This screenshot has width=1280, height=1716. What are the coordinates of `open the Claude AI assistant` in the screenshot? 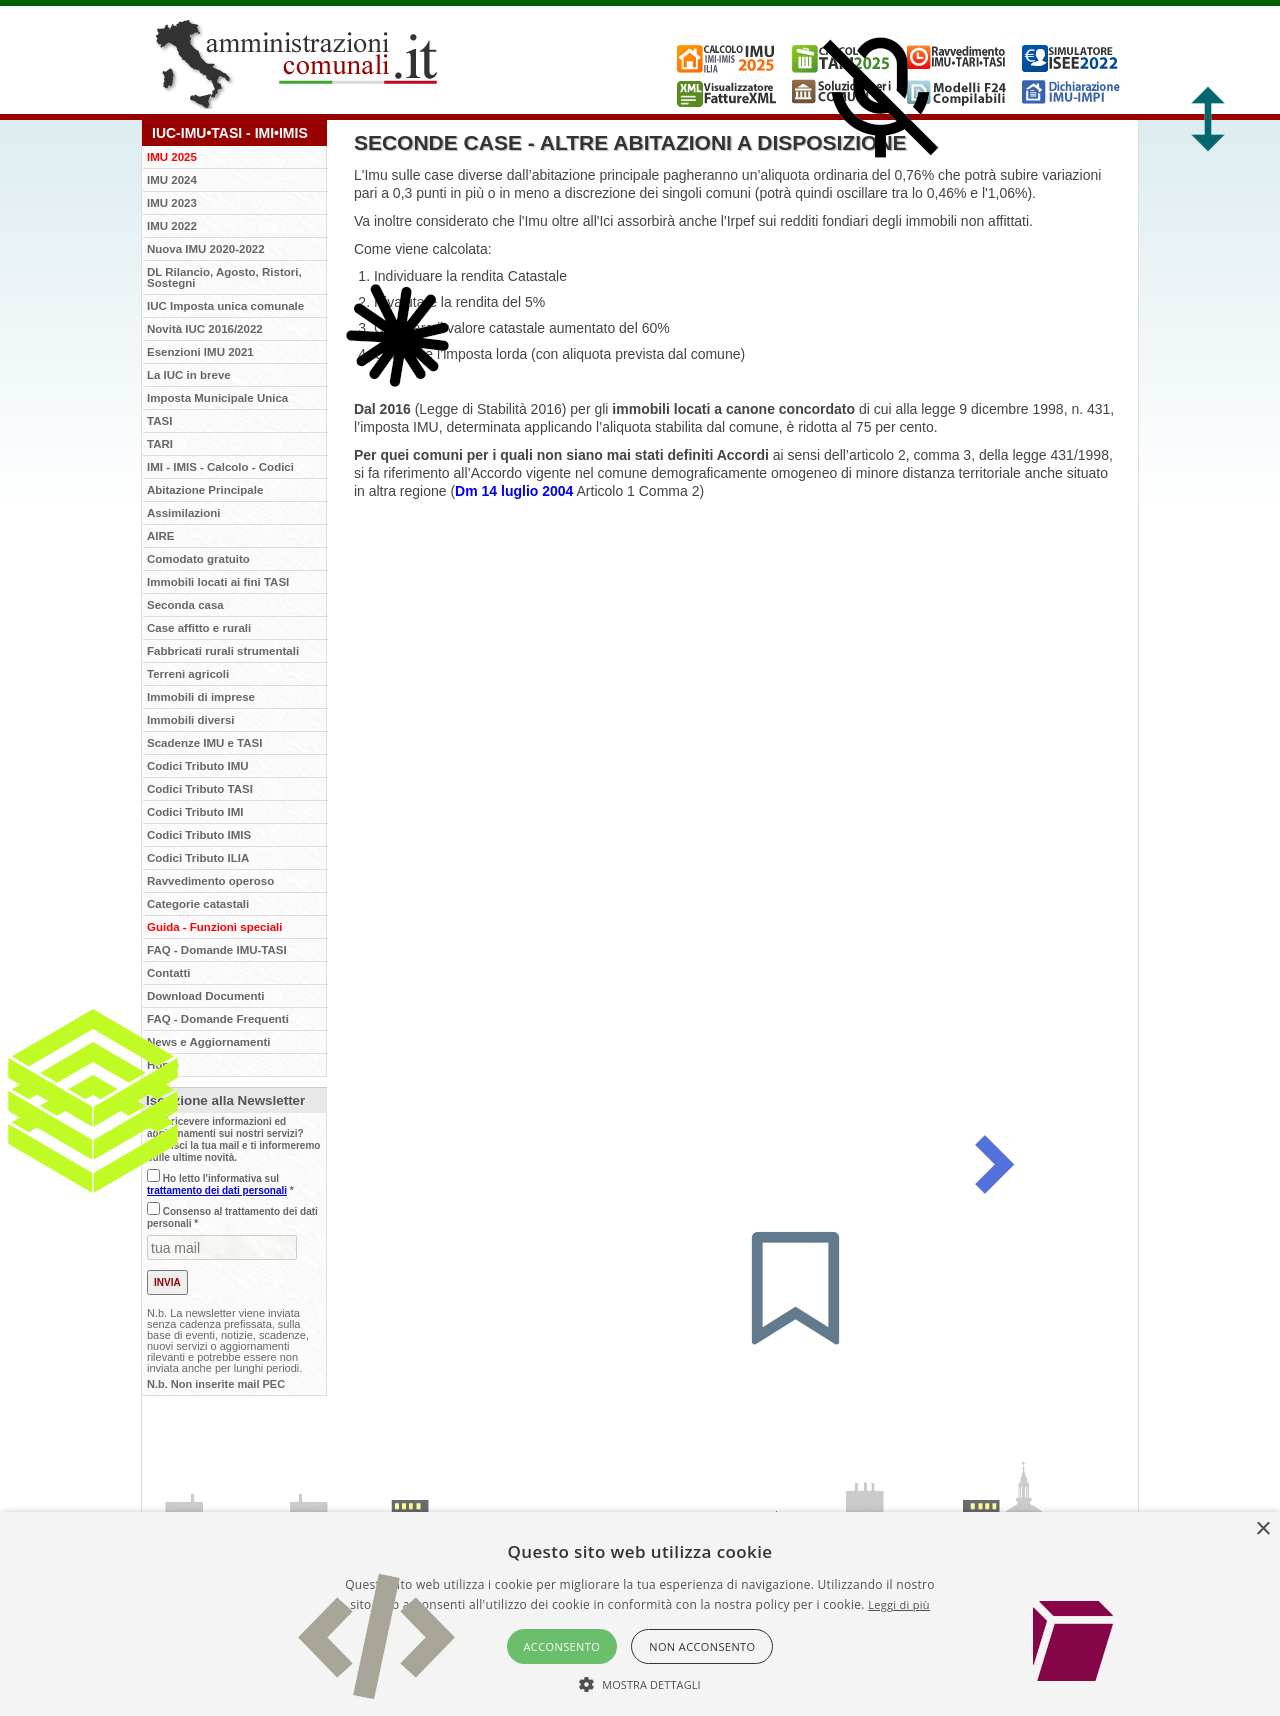 It's located at (397, 335).